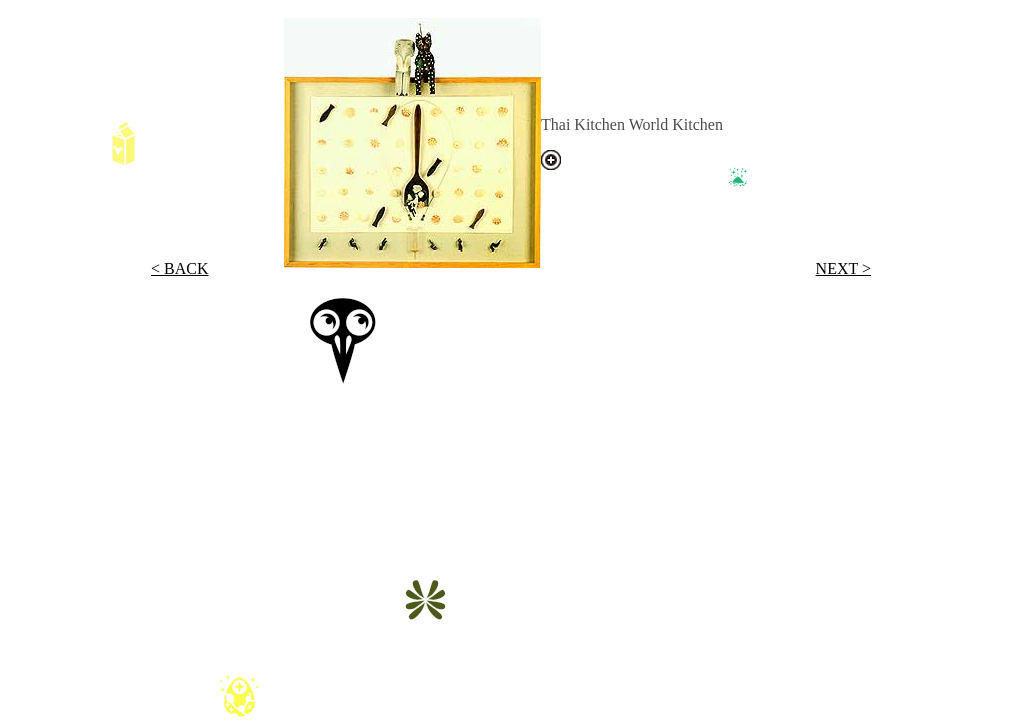 The height and width of the screenshot is (720, 1022). What do you see at coordinates (123, 143) in the screenshot?
I see `milk or dairy product item in a game inventory` at bounding box center [123, 143].